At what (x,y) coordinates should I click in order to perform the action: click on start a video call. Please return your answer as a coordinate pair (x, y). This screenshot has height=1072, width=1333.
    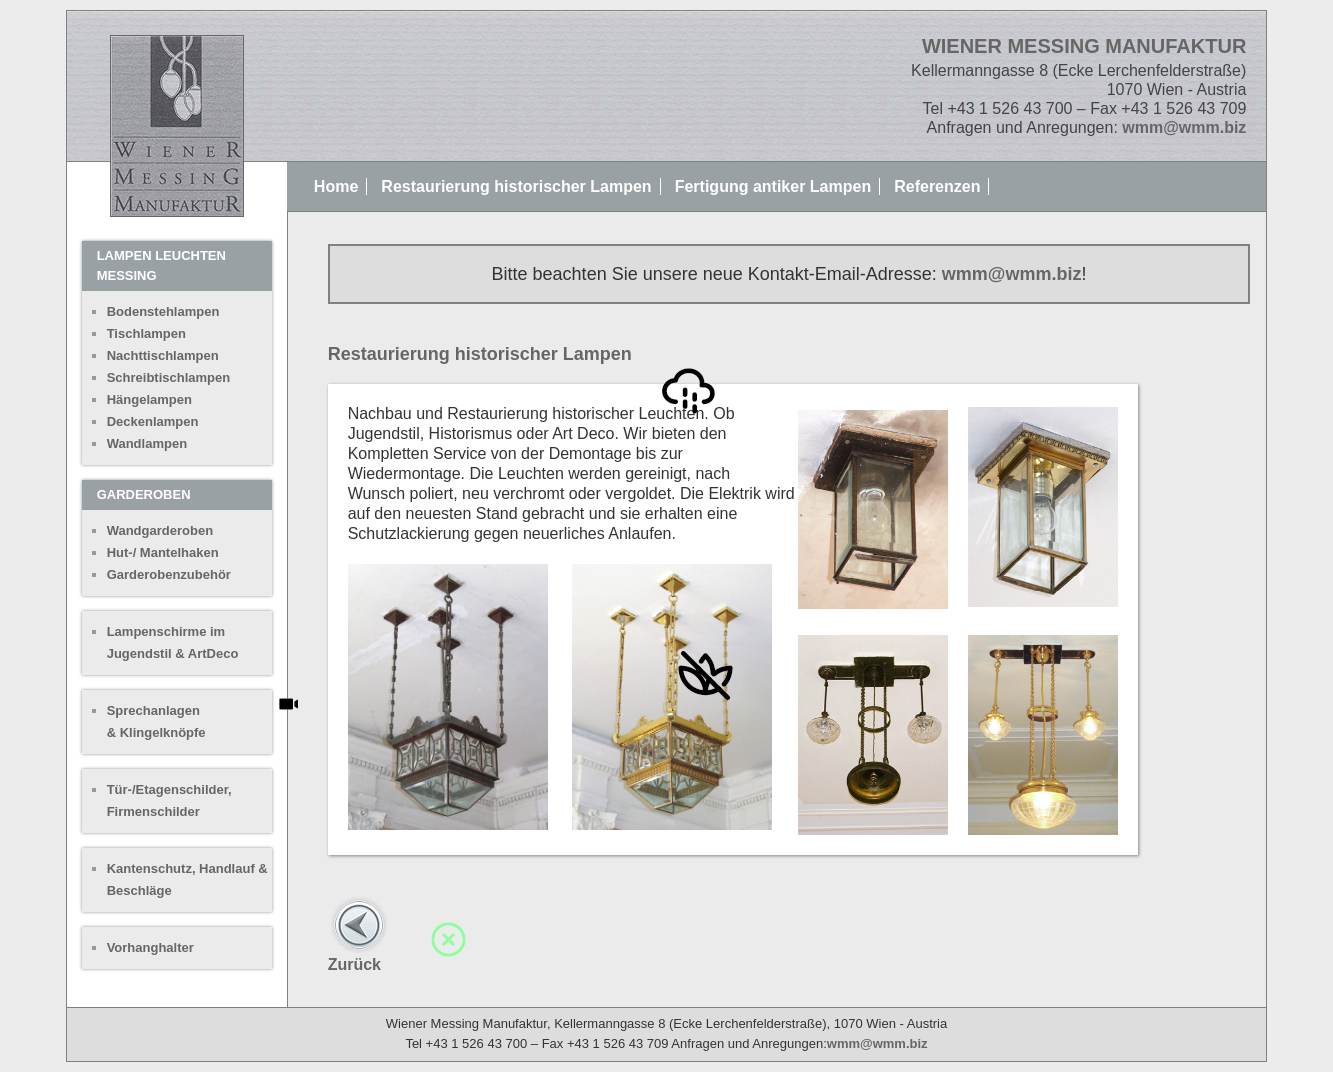
    Looking at the image, I should click on (288, 704).